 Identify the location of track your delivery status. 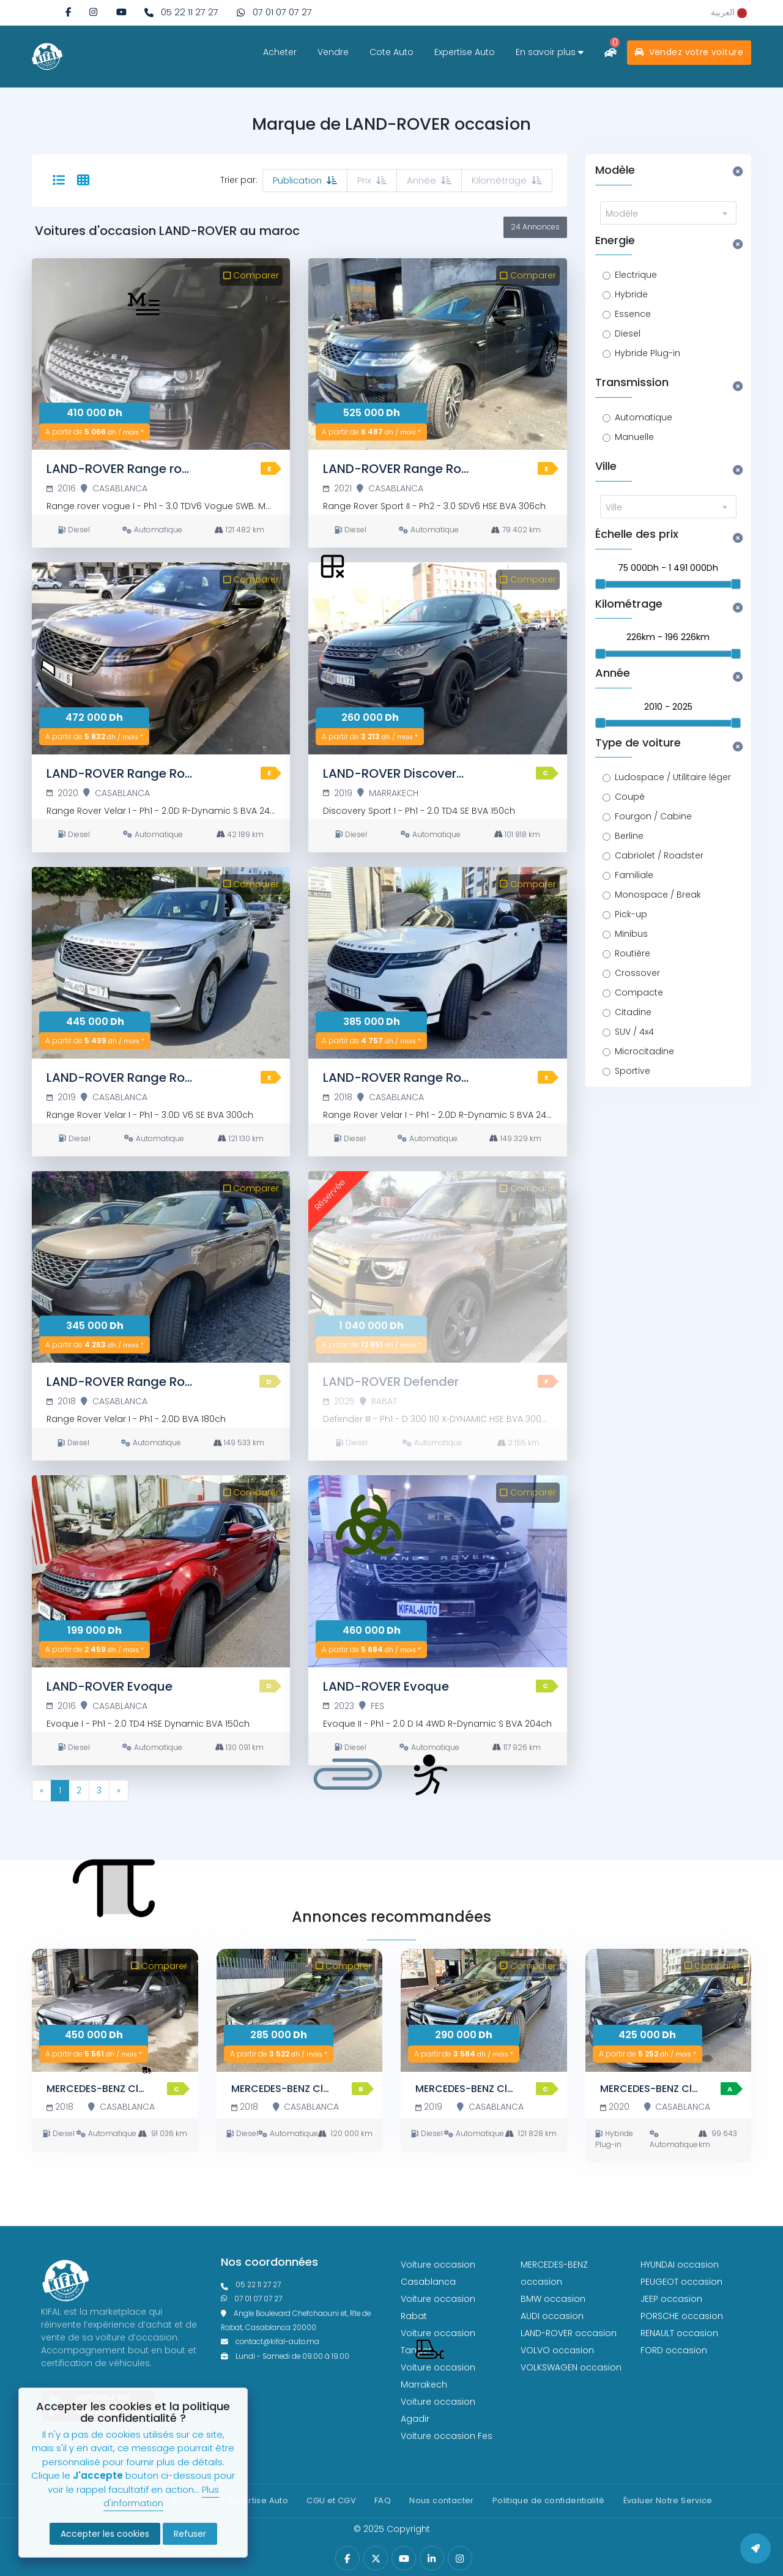
(147, 2070).